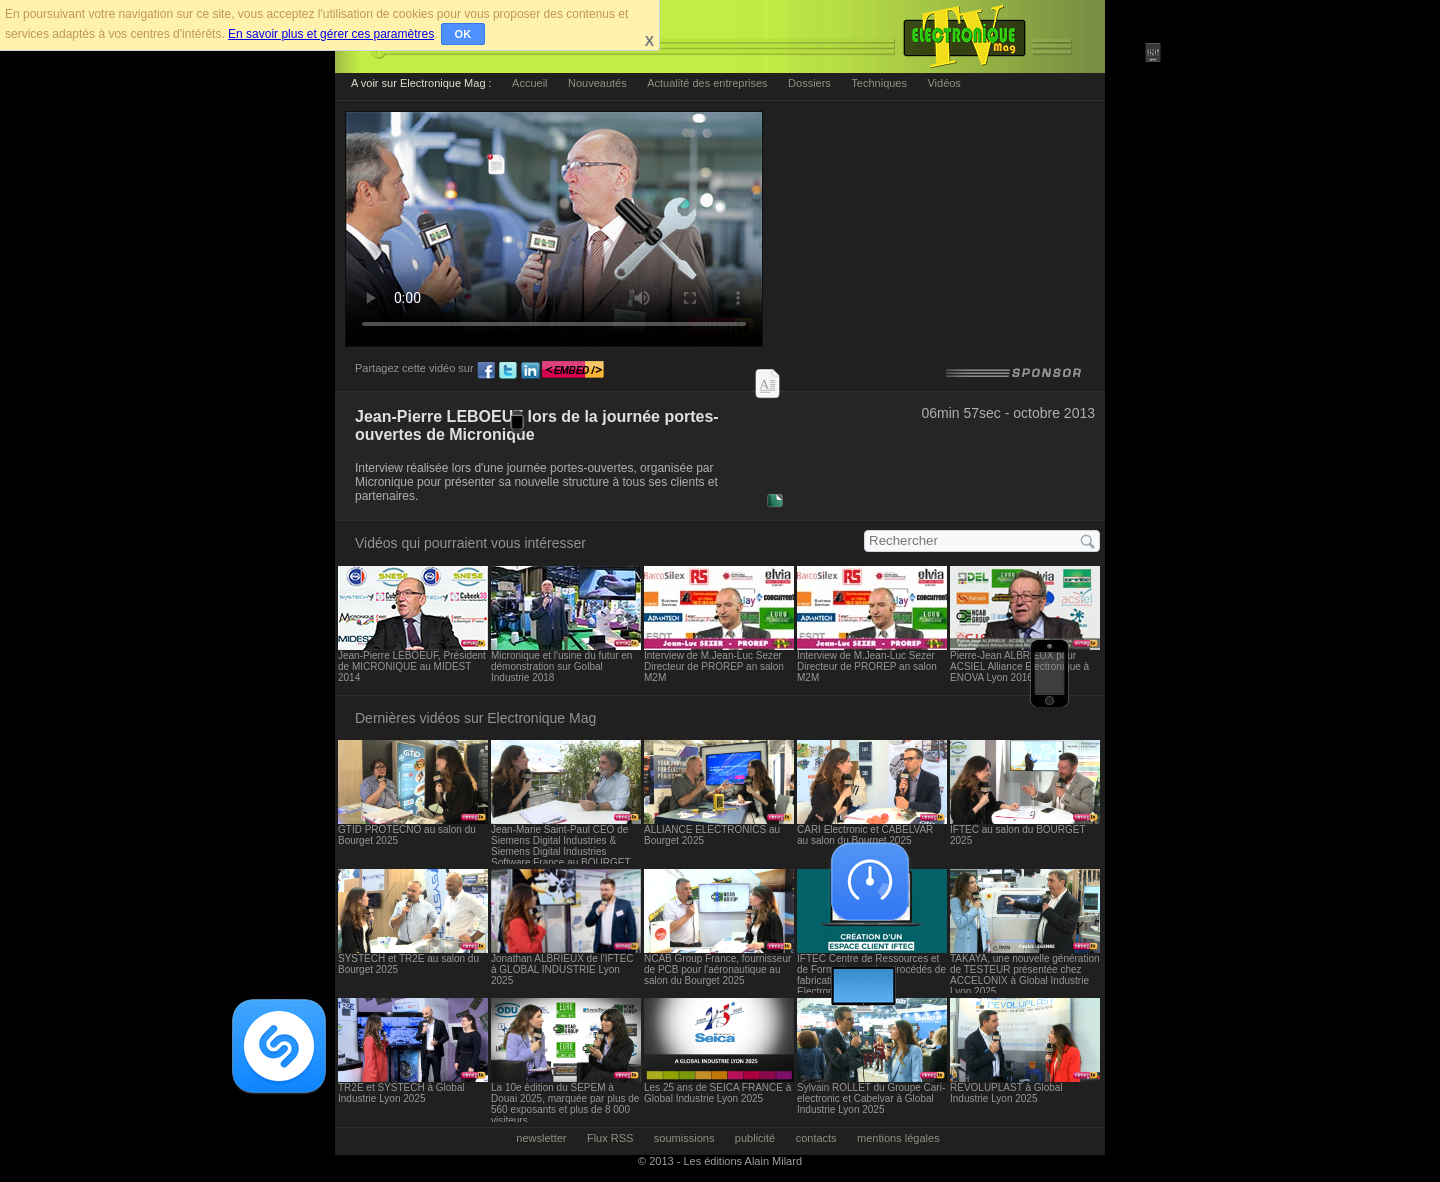  I want to click on send or share a document, so click(496, 164).